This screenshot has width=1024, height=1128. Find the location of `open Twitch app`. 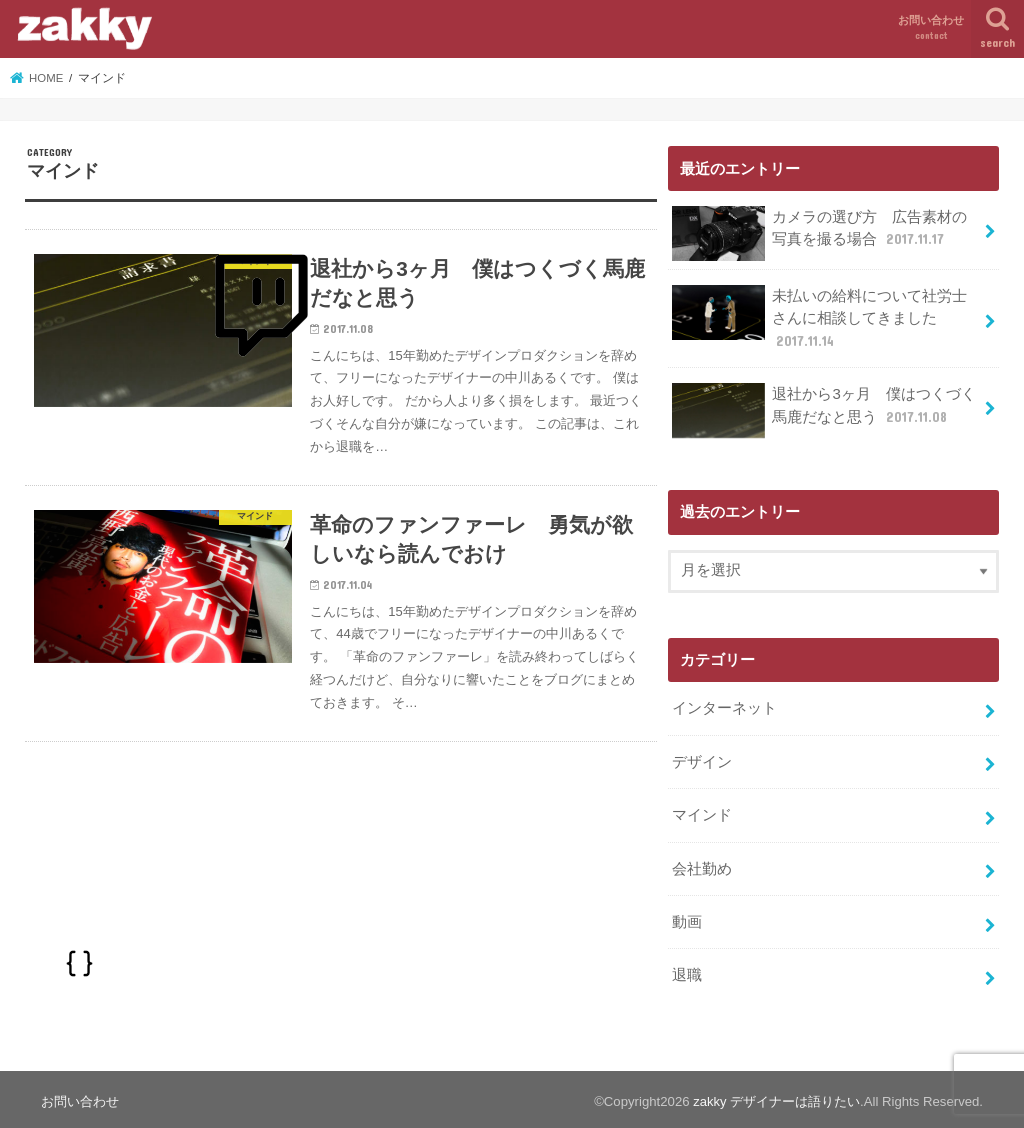

open Twitch app is located at coordinates (261, 305).